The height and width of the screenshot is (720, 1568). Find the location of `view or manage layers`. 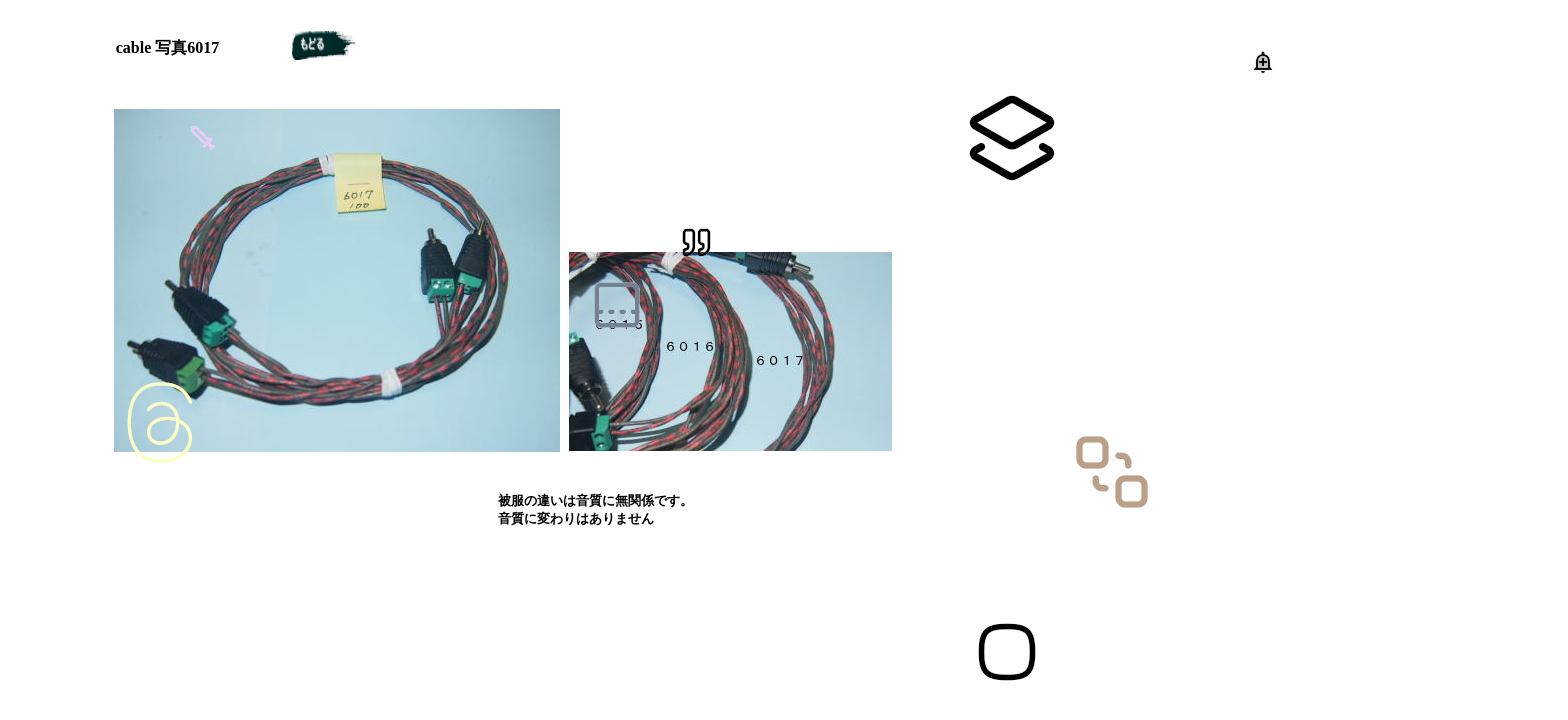

view or manage layers is located at coordinates (1012, 138).